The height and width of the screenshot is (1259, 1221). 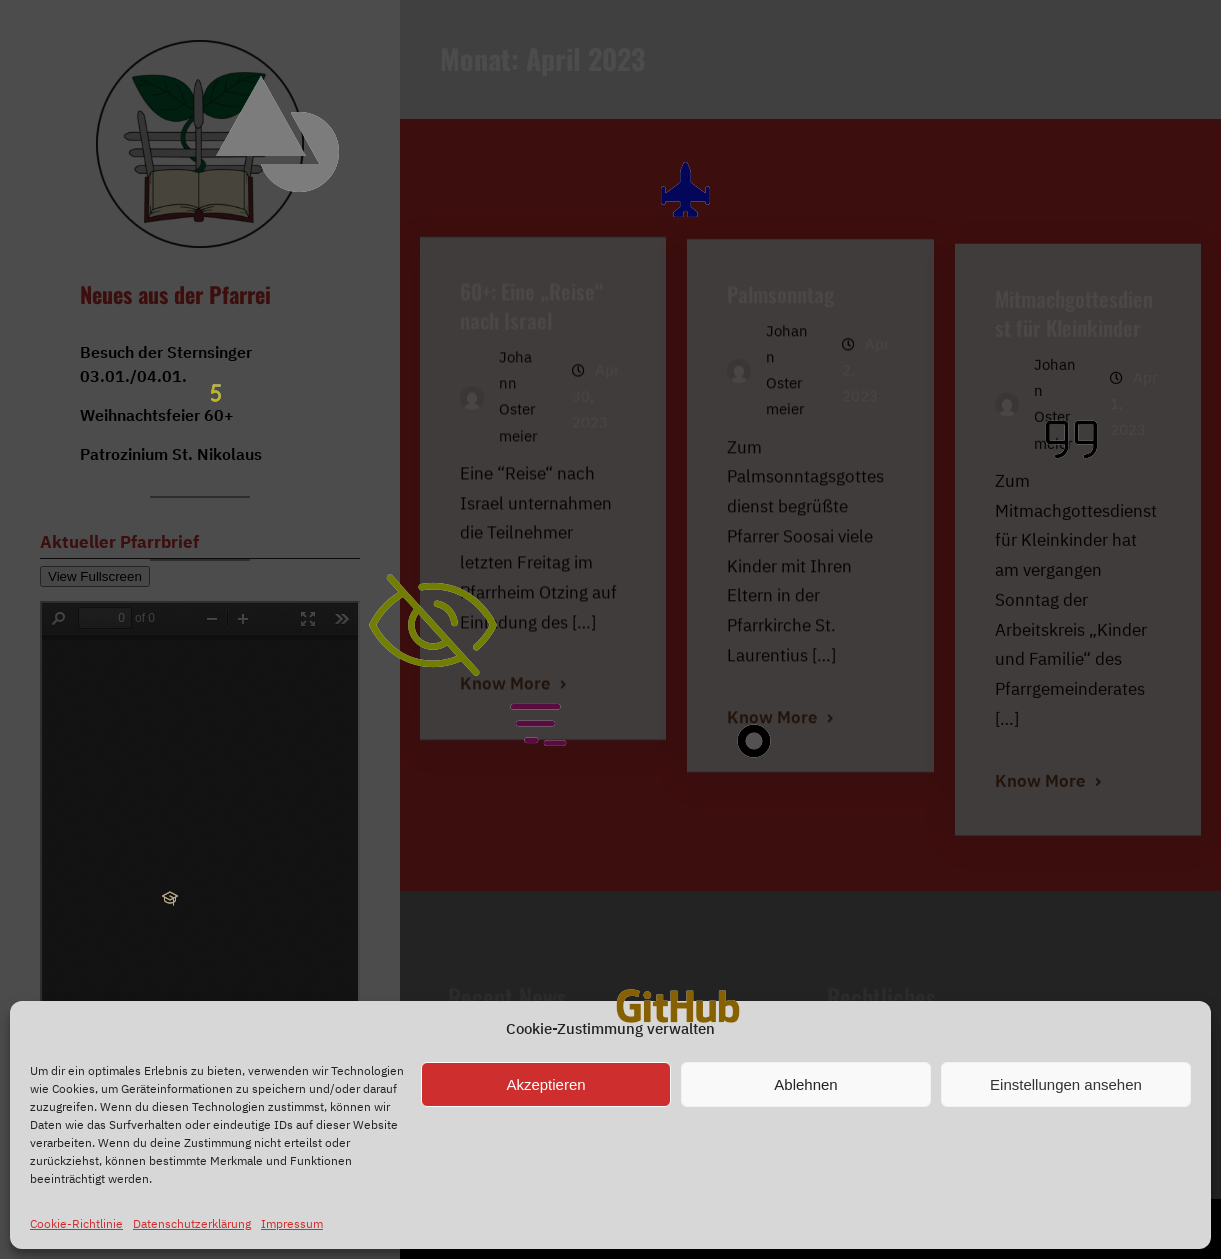 What do you see at coordinates (170, 898) in the screenshot?
I see `access education or learning resources` at bounding box center [170, 898].